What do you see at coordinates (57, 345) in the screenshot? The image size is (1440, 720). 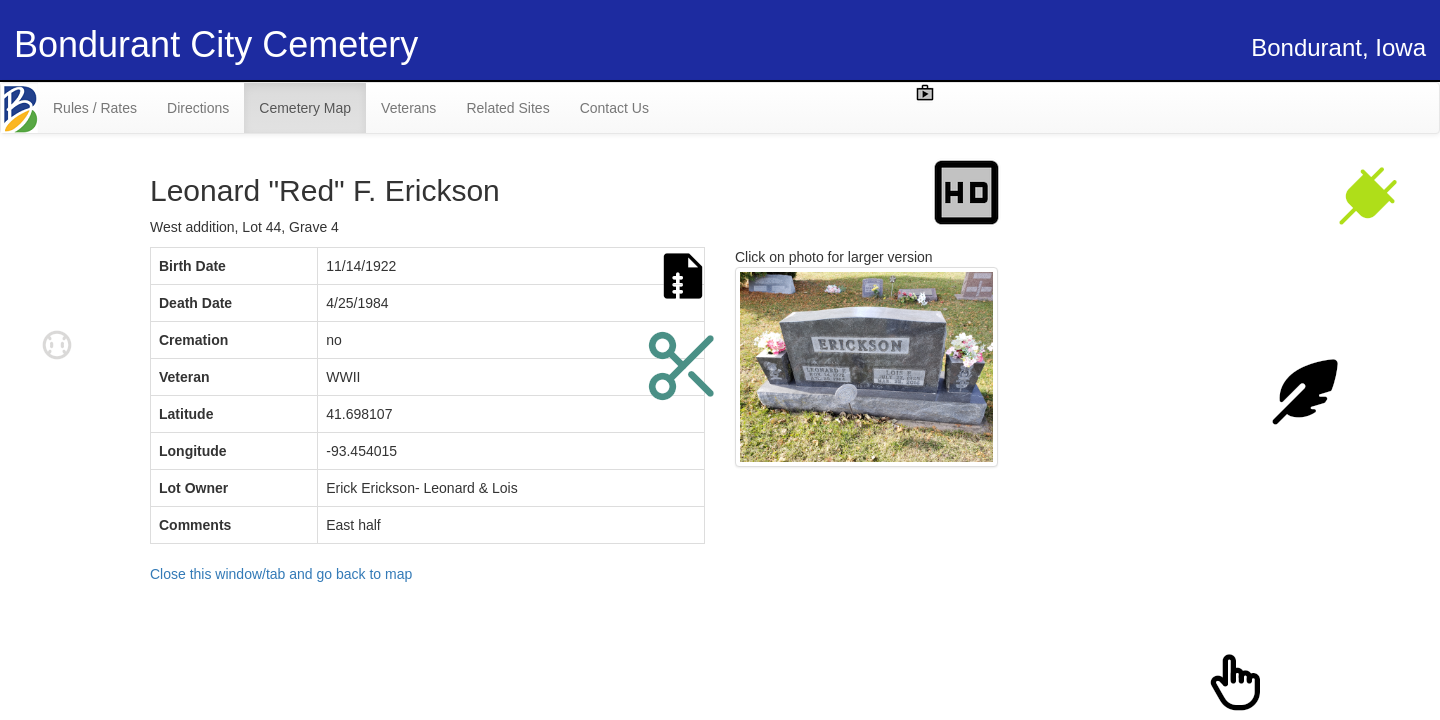 I see `view baseball scores or stats` at bounding box center [57, 345].